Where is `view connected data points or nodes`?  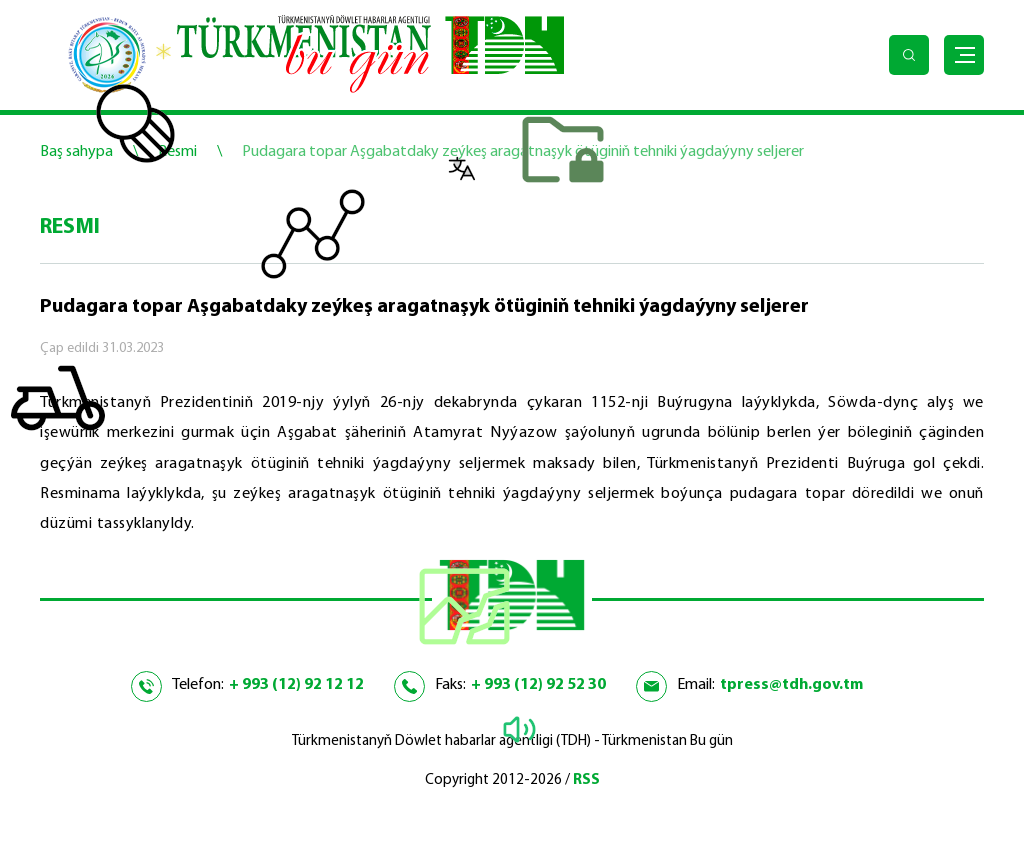 view connected data points or nodes is located at coordinates (313, 234).